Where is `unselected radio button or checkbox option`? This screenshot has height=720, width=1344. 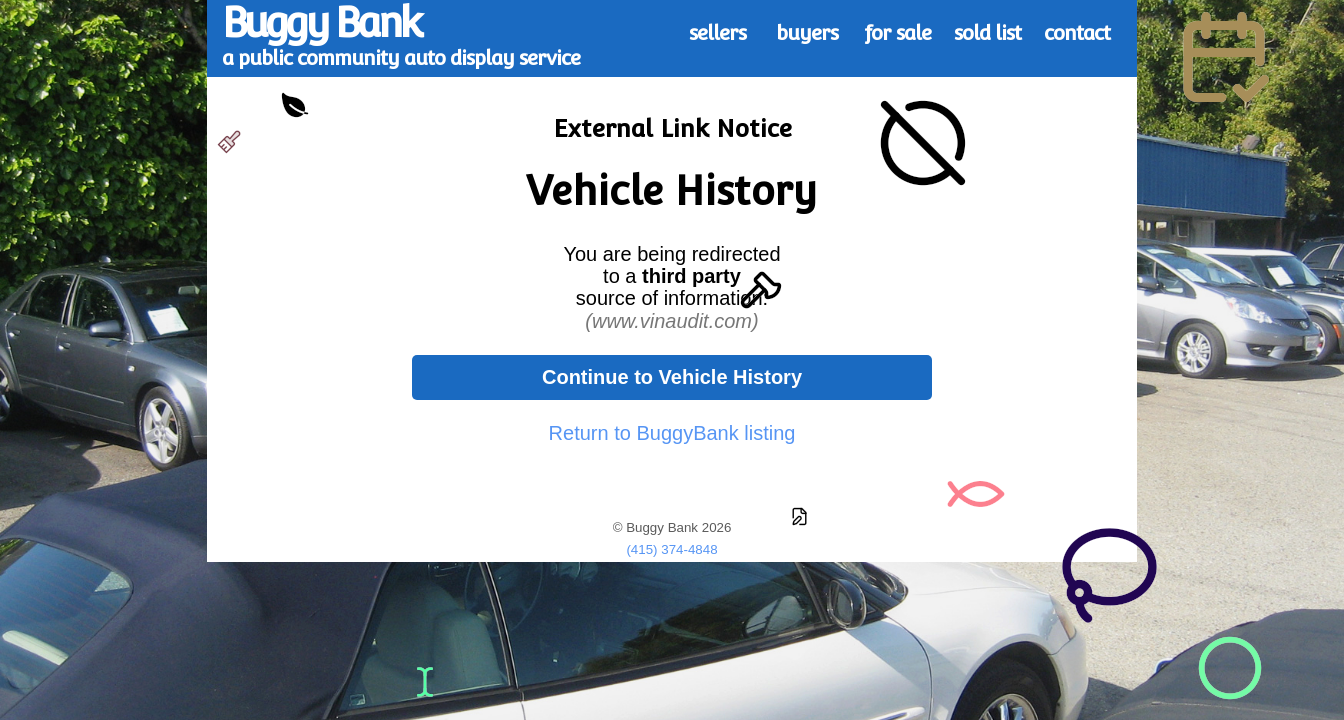
unselected radio button or checkbox option is located at coordinates (1230, 668).